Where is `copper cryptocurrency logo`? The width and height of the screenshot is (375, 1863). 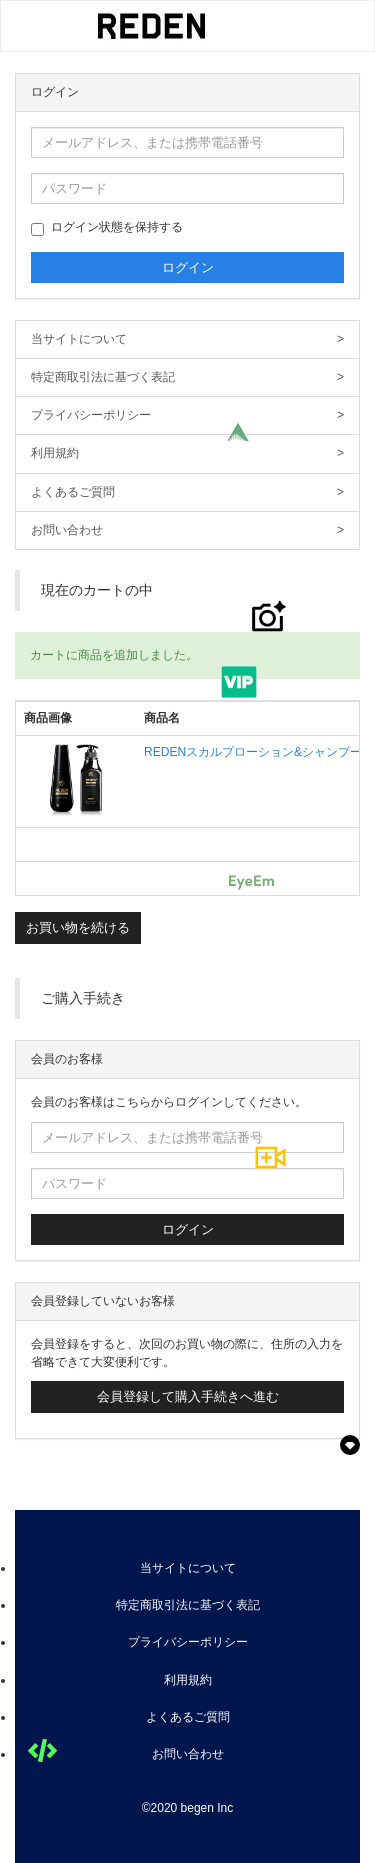 copper cryptocurrency logo is located at coordinates (350, 1445).